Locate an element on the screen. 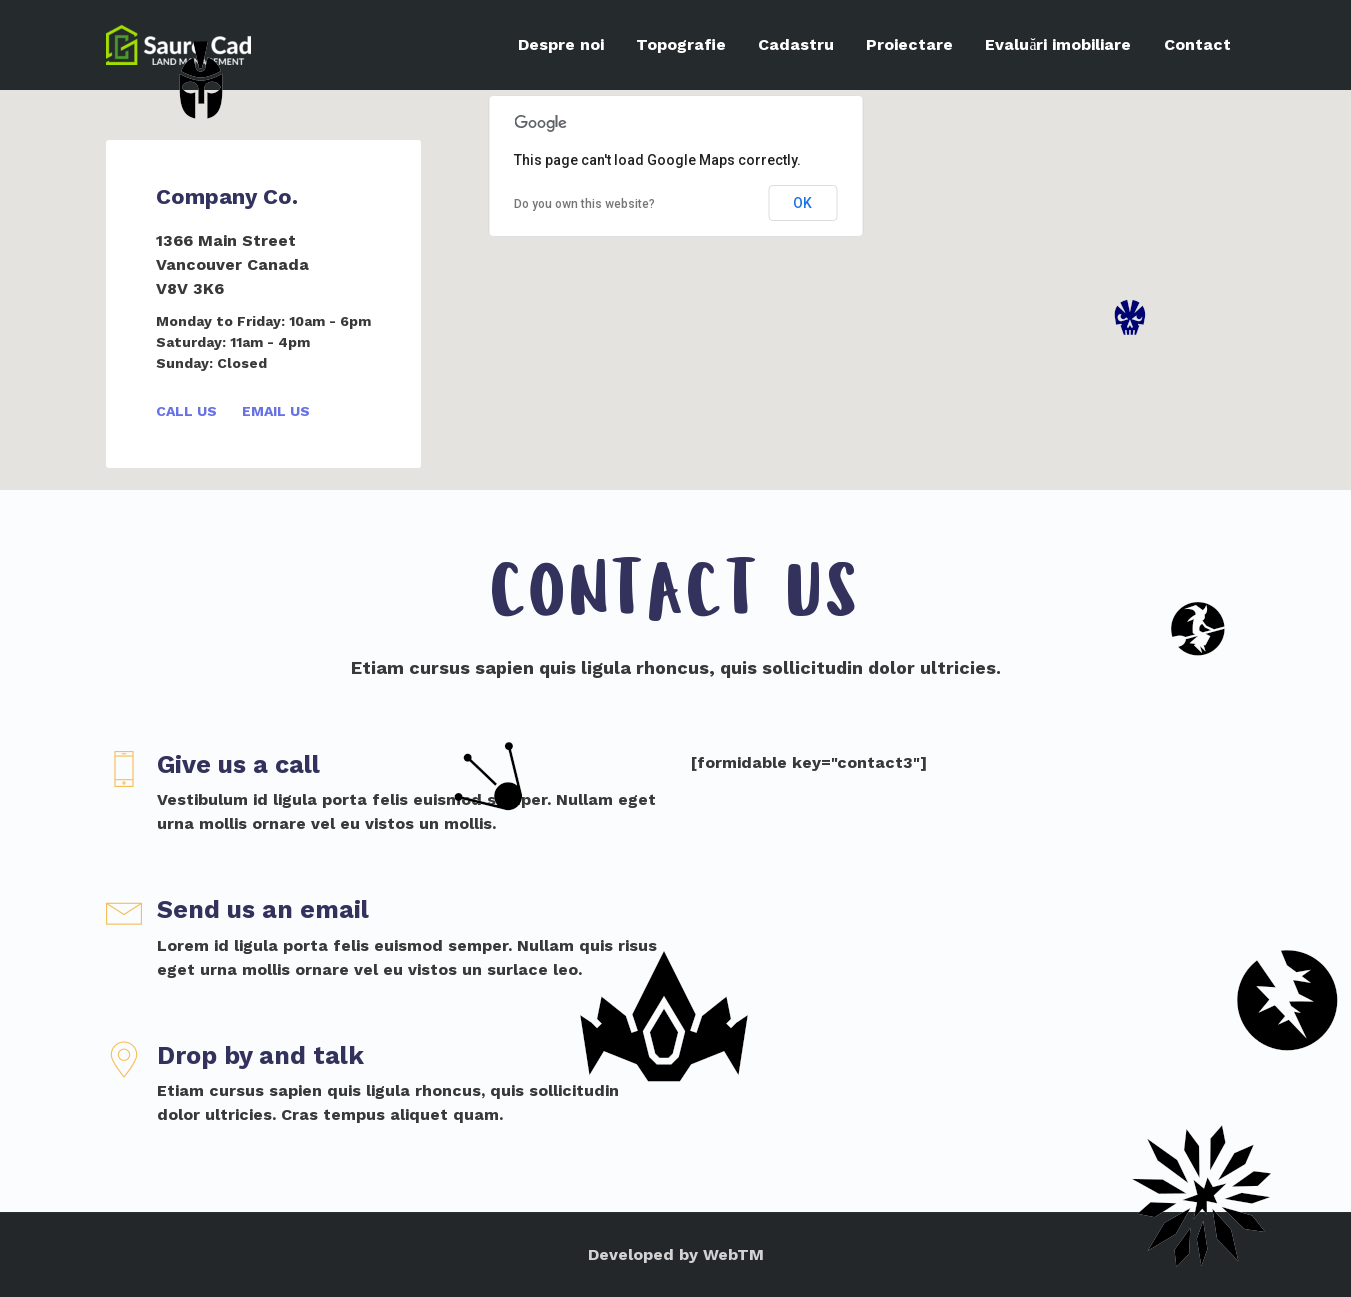  shatter or break an object is located at coordinates (1201, 1195).